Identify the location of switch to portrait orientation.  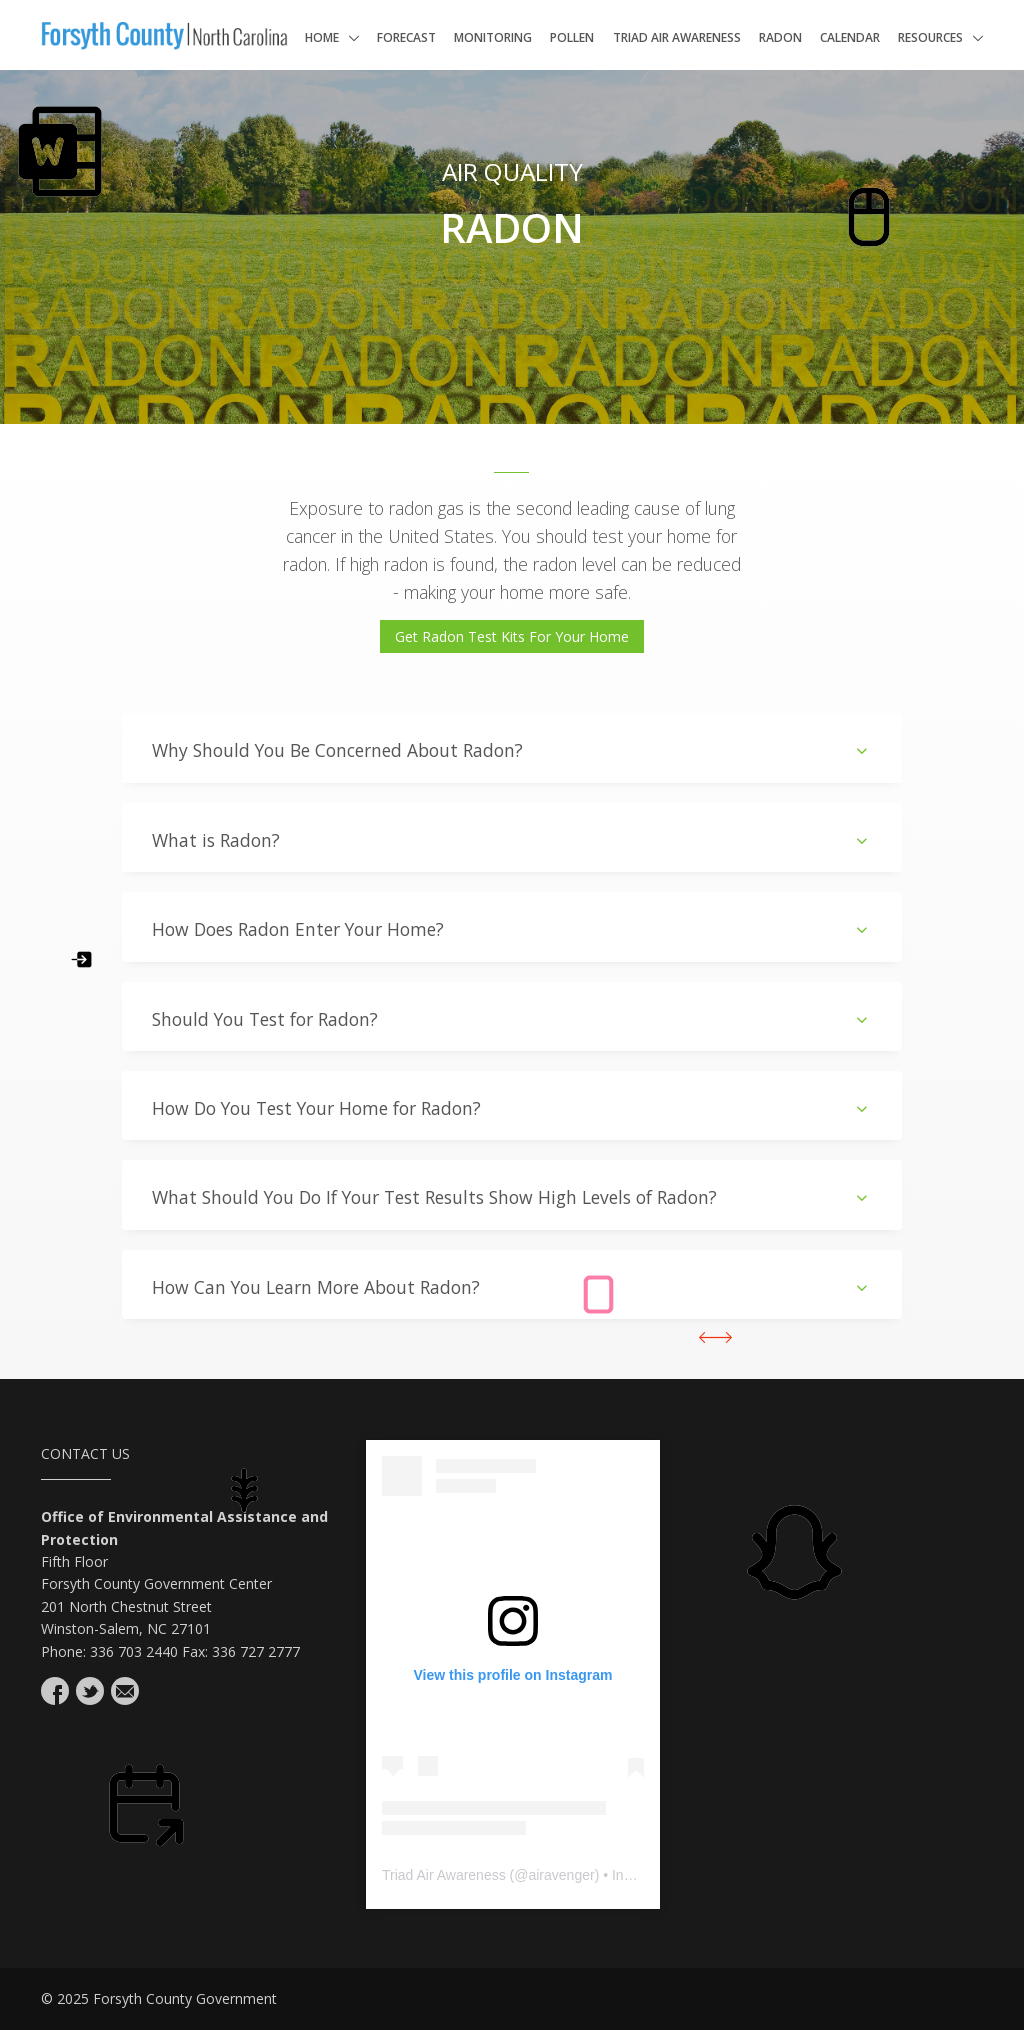
(598, 1294).